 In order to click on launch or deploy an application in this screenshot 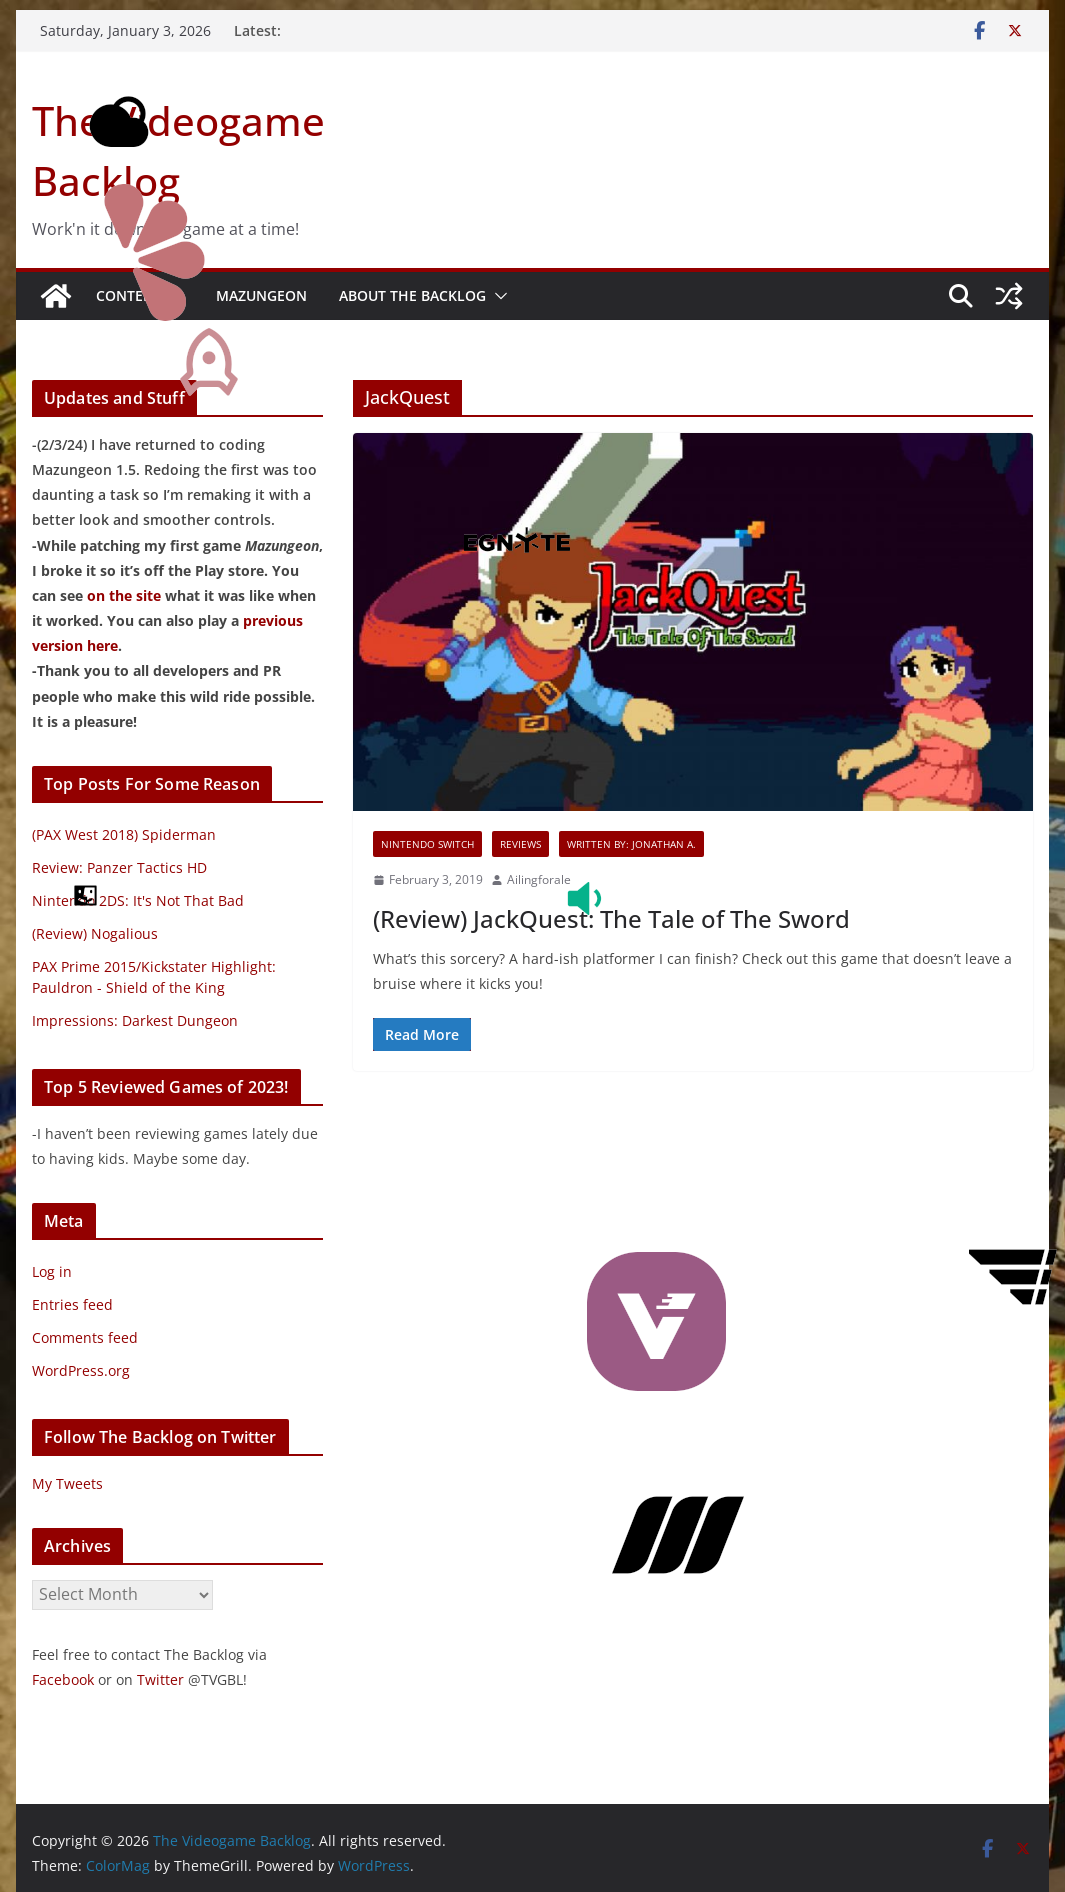, I will do `click(209, 361)`.